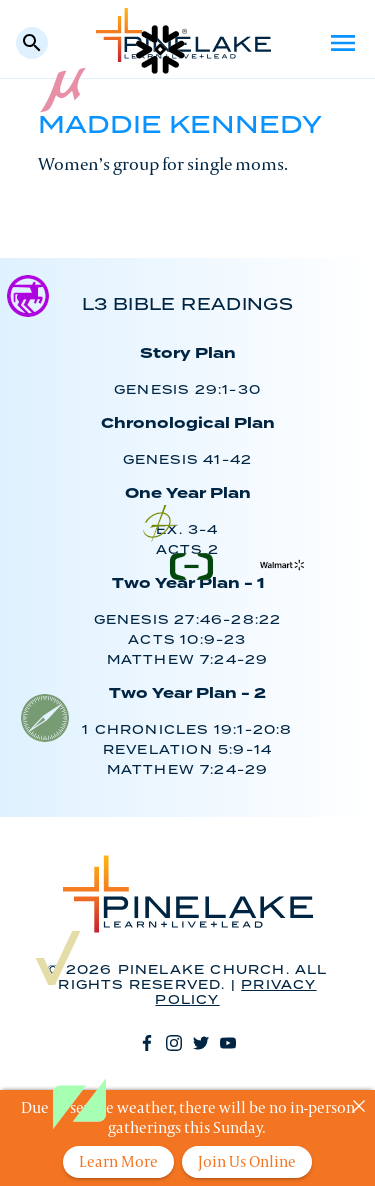 The height and width of the screenshot is (1186, 375). Describe the element at coordinates (191, 566) in the screenshot. I see `alibaba cloud services logo` at that location.